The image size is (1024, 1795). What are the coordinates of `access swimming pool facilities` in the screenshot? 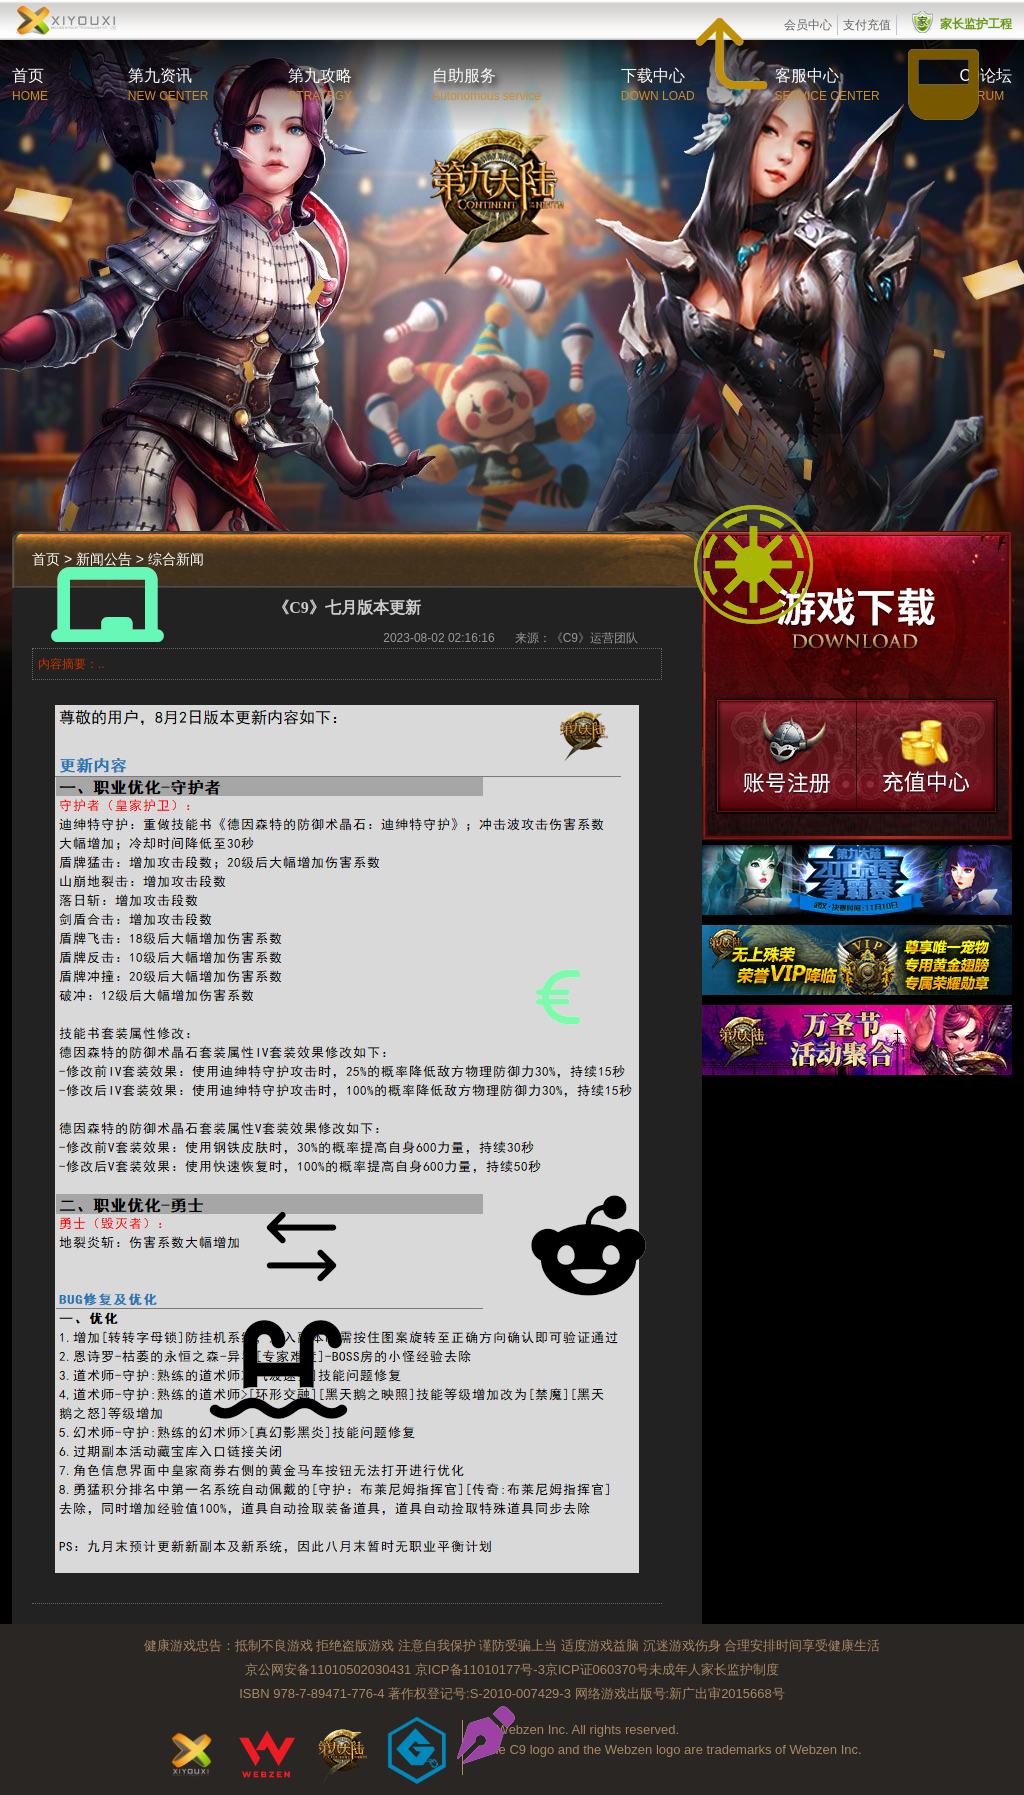 It's located at (278, 1369).